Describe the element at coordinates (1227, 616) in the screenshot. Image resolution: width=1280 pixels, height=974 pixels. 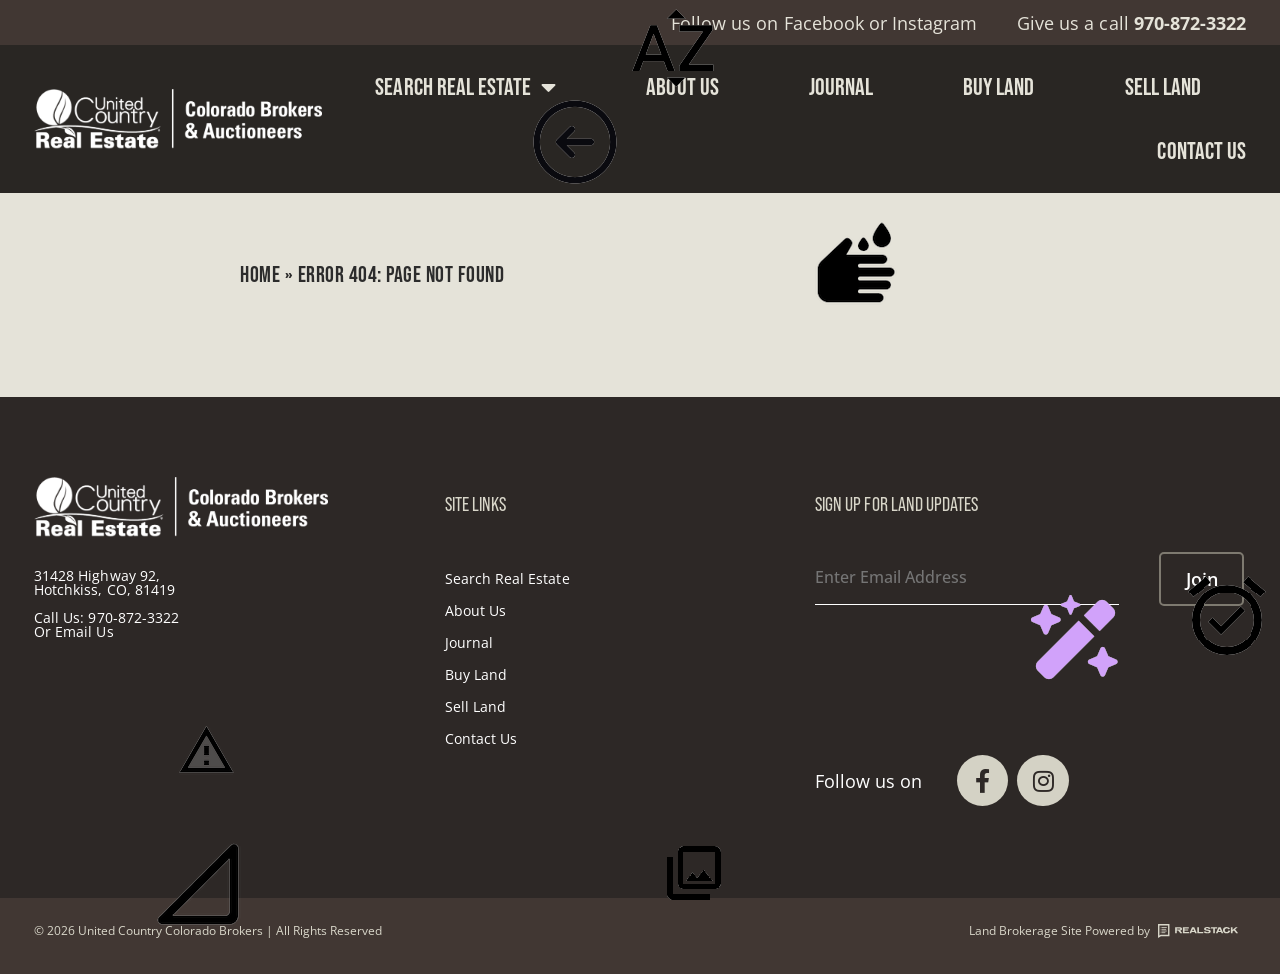
I see `alarm is set and active` at that location.